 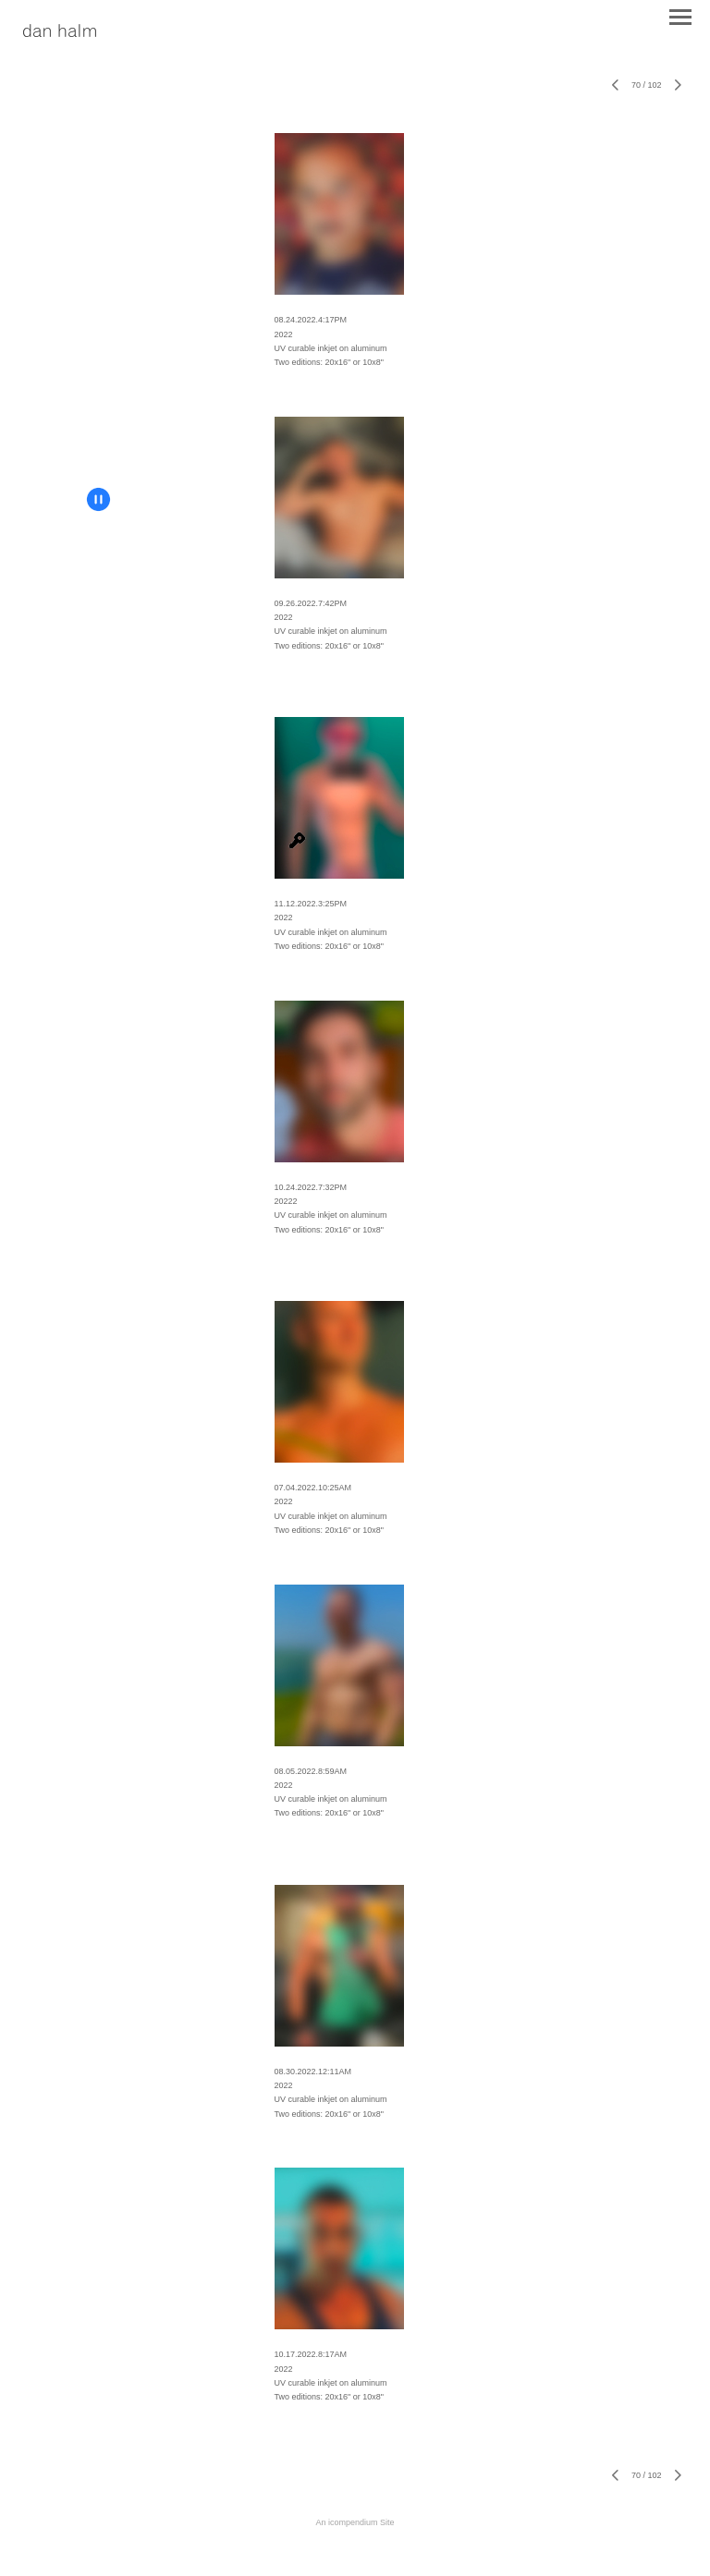 I want to click on pause media playback, so click(x=98, y=499).